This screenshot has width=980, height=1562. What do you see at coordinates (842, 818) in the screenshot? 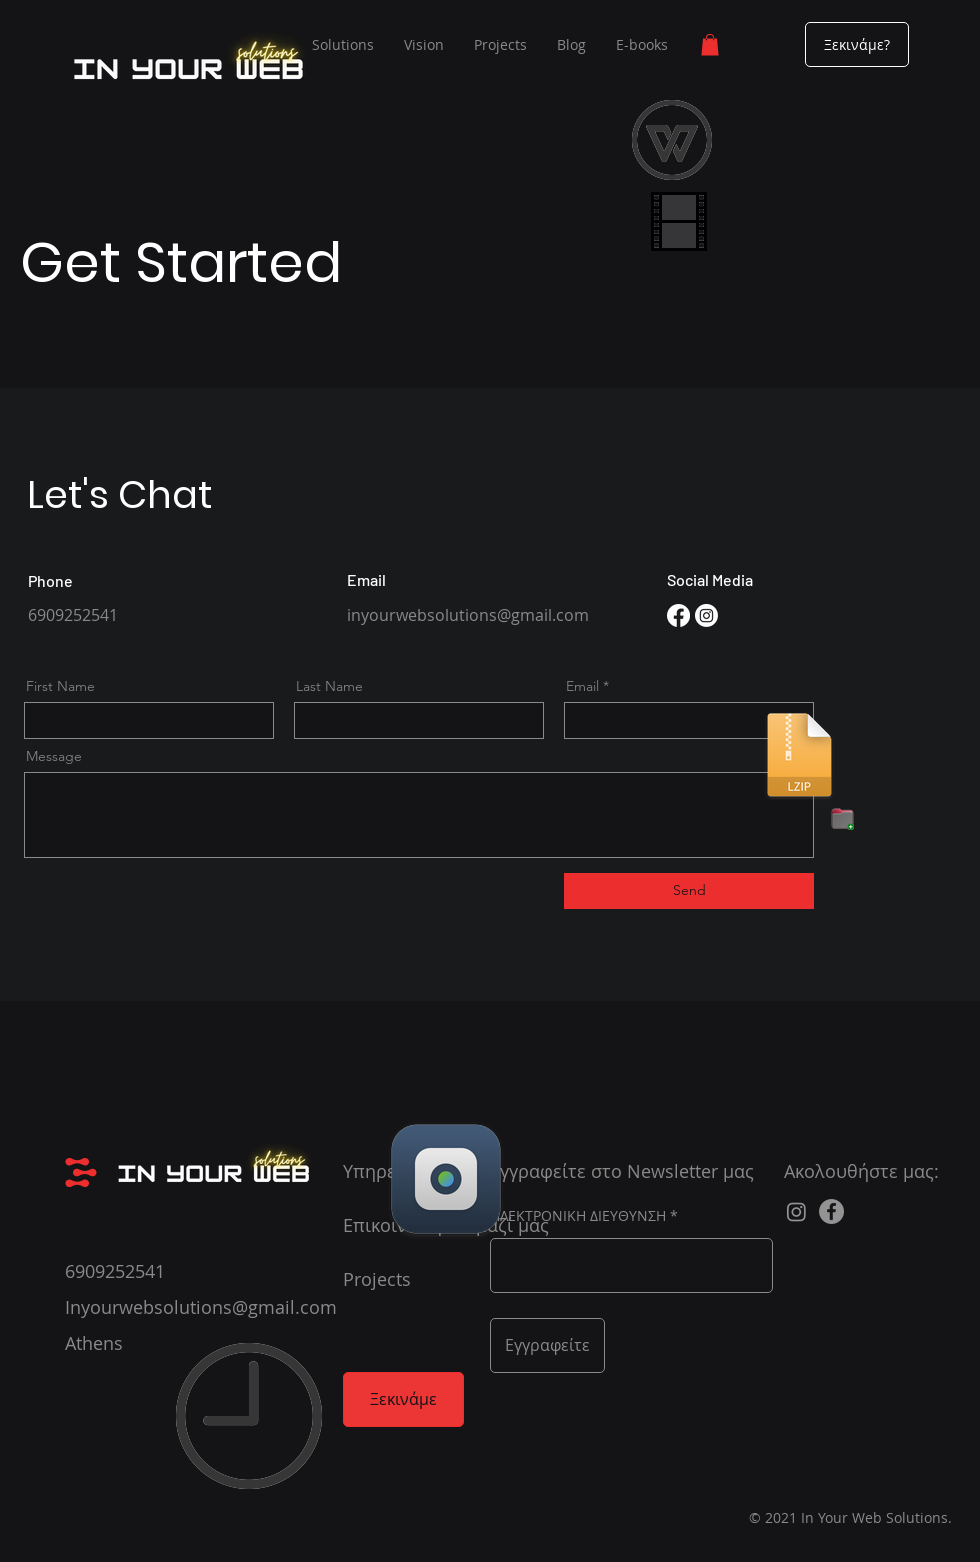
I see `create a new folder` at bounding box center [842, 818].